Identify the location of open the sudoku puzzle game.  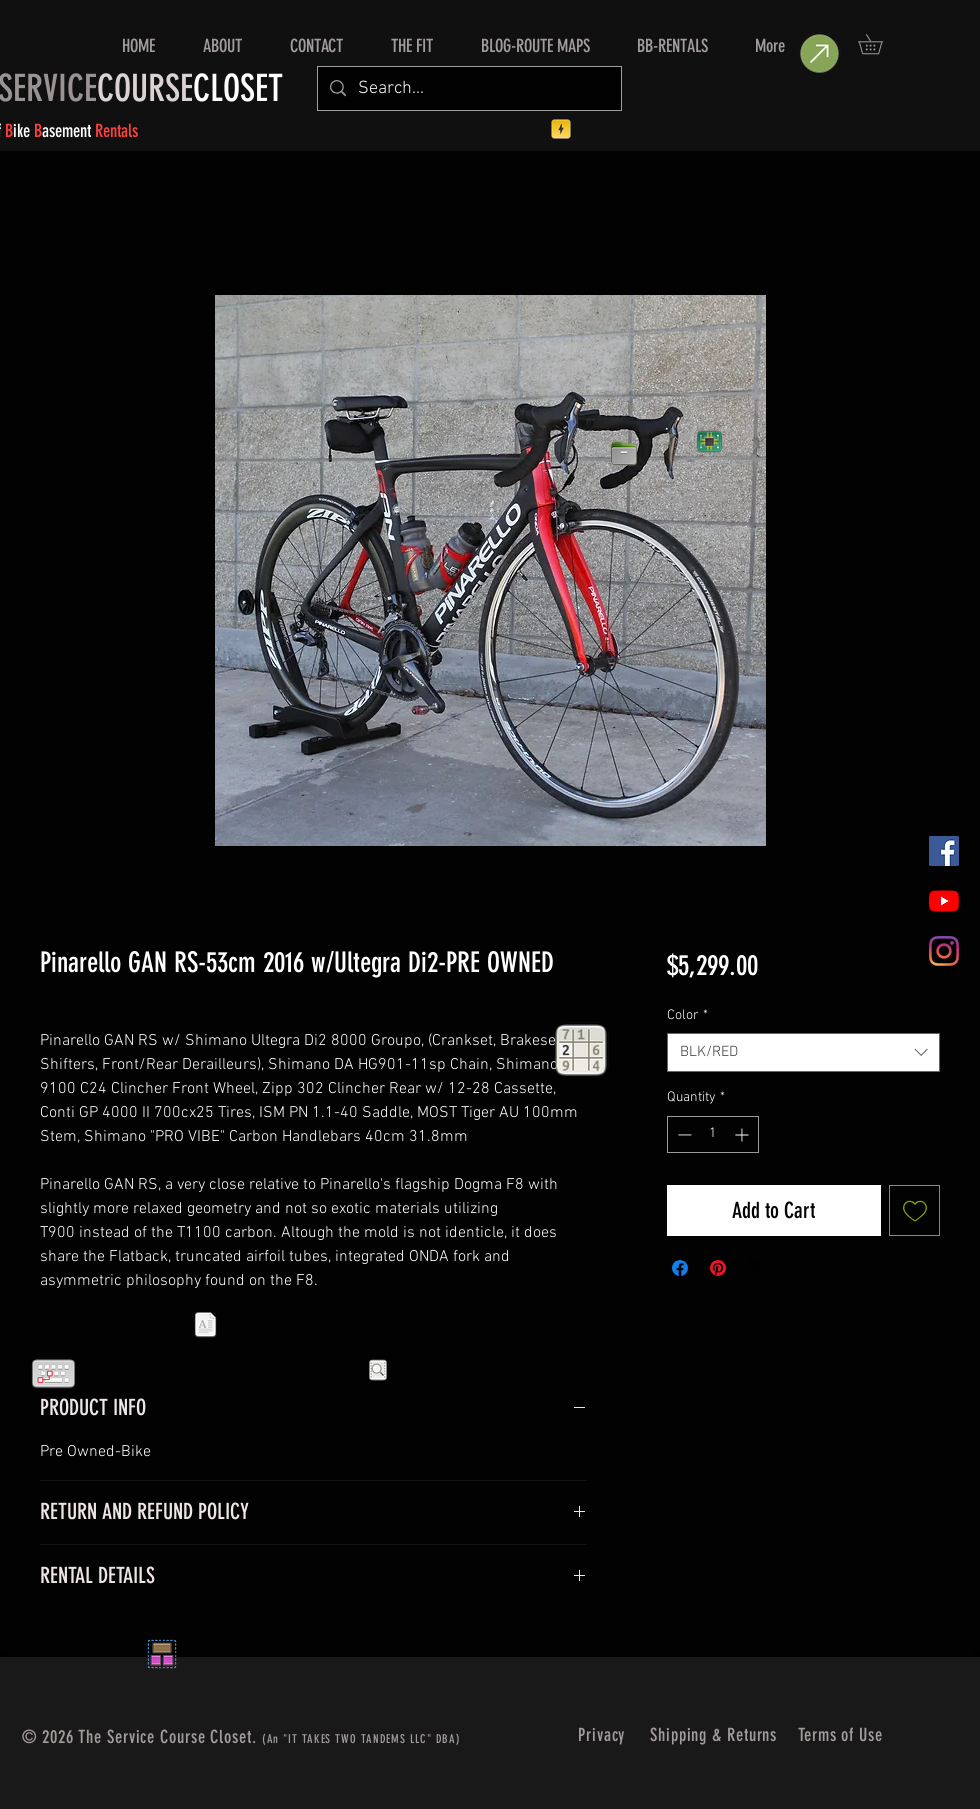
(581, 1050).